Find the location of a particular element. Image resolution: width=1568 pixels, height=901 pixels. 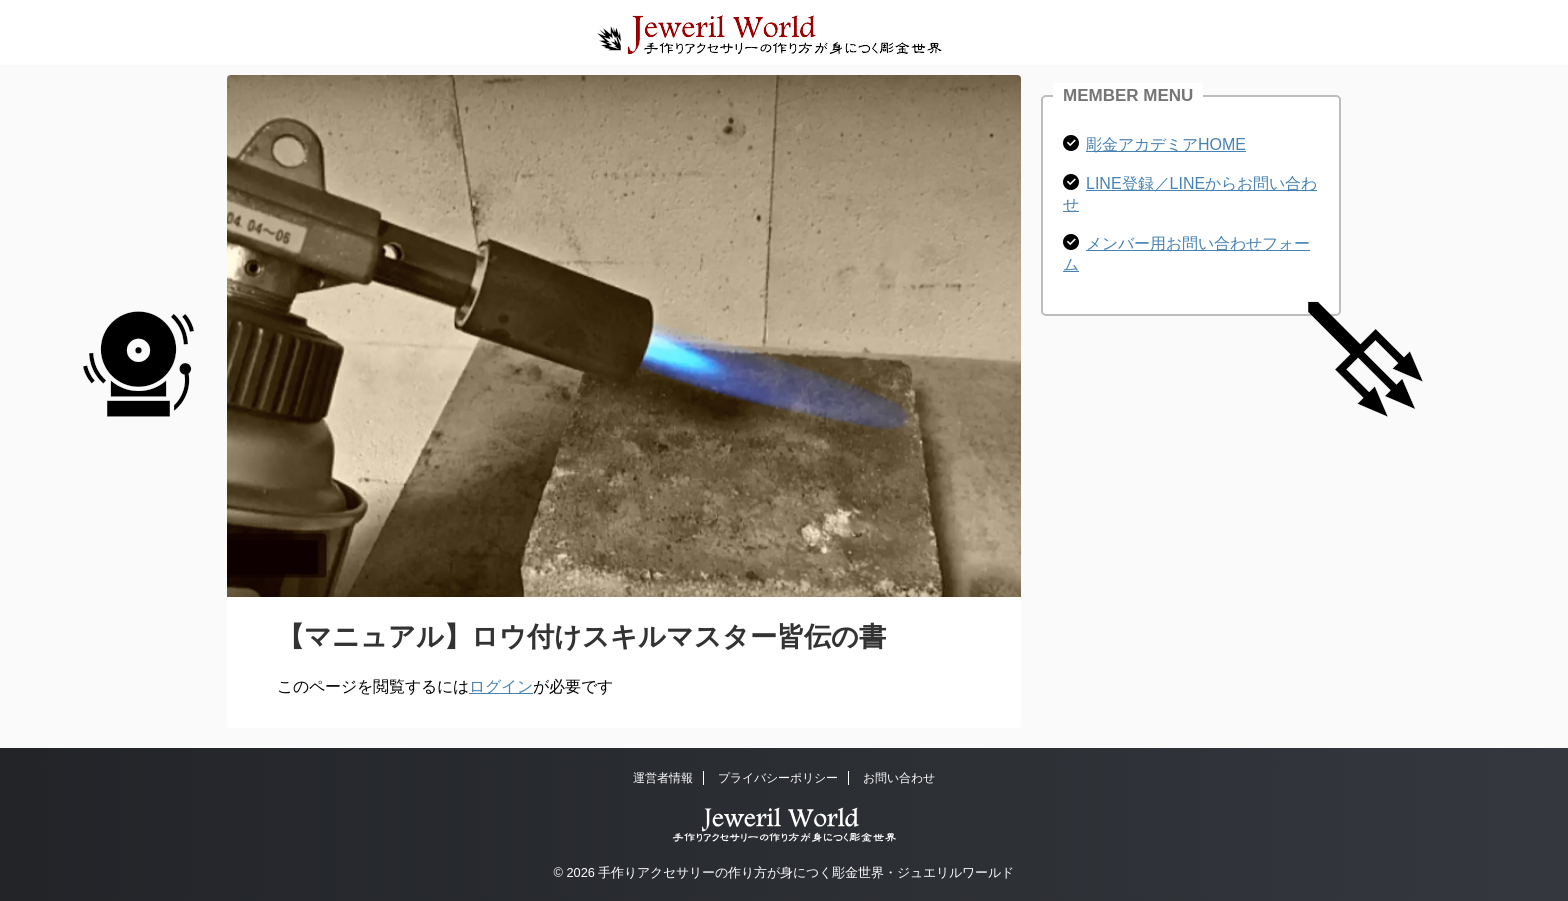

indicates an explosion or blast effect in a game is located at coordinates (609, 38).